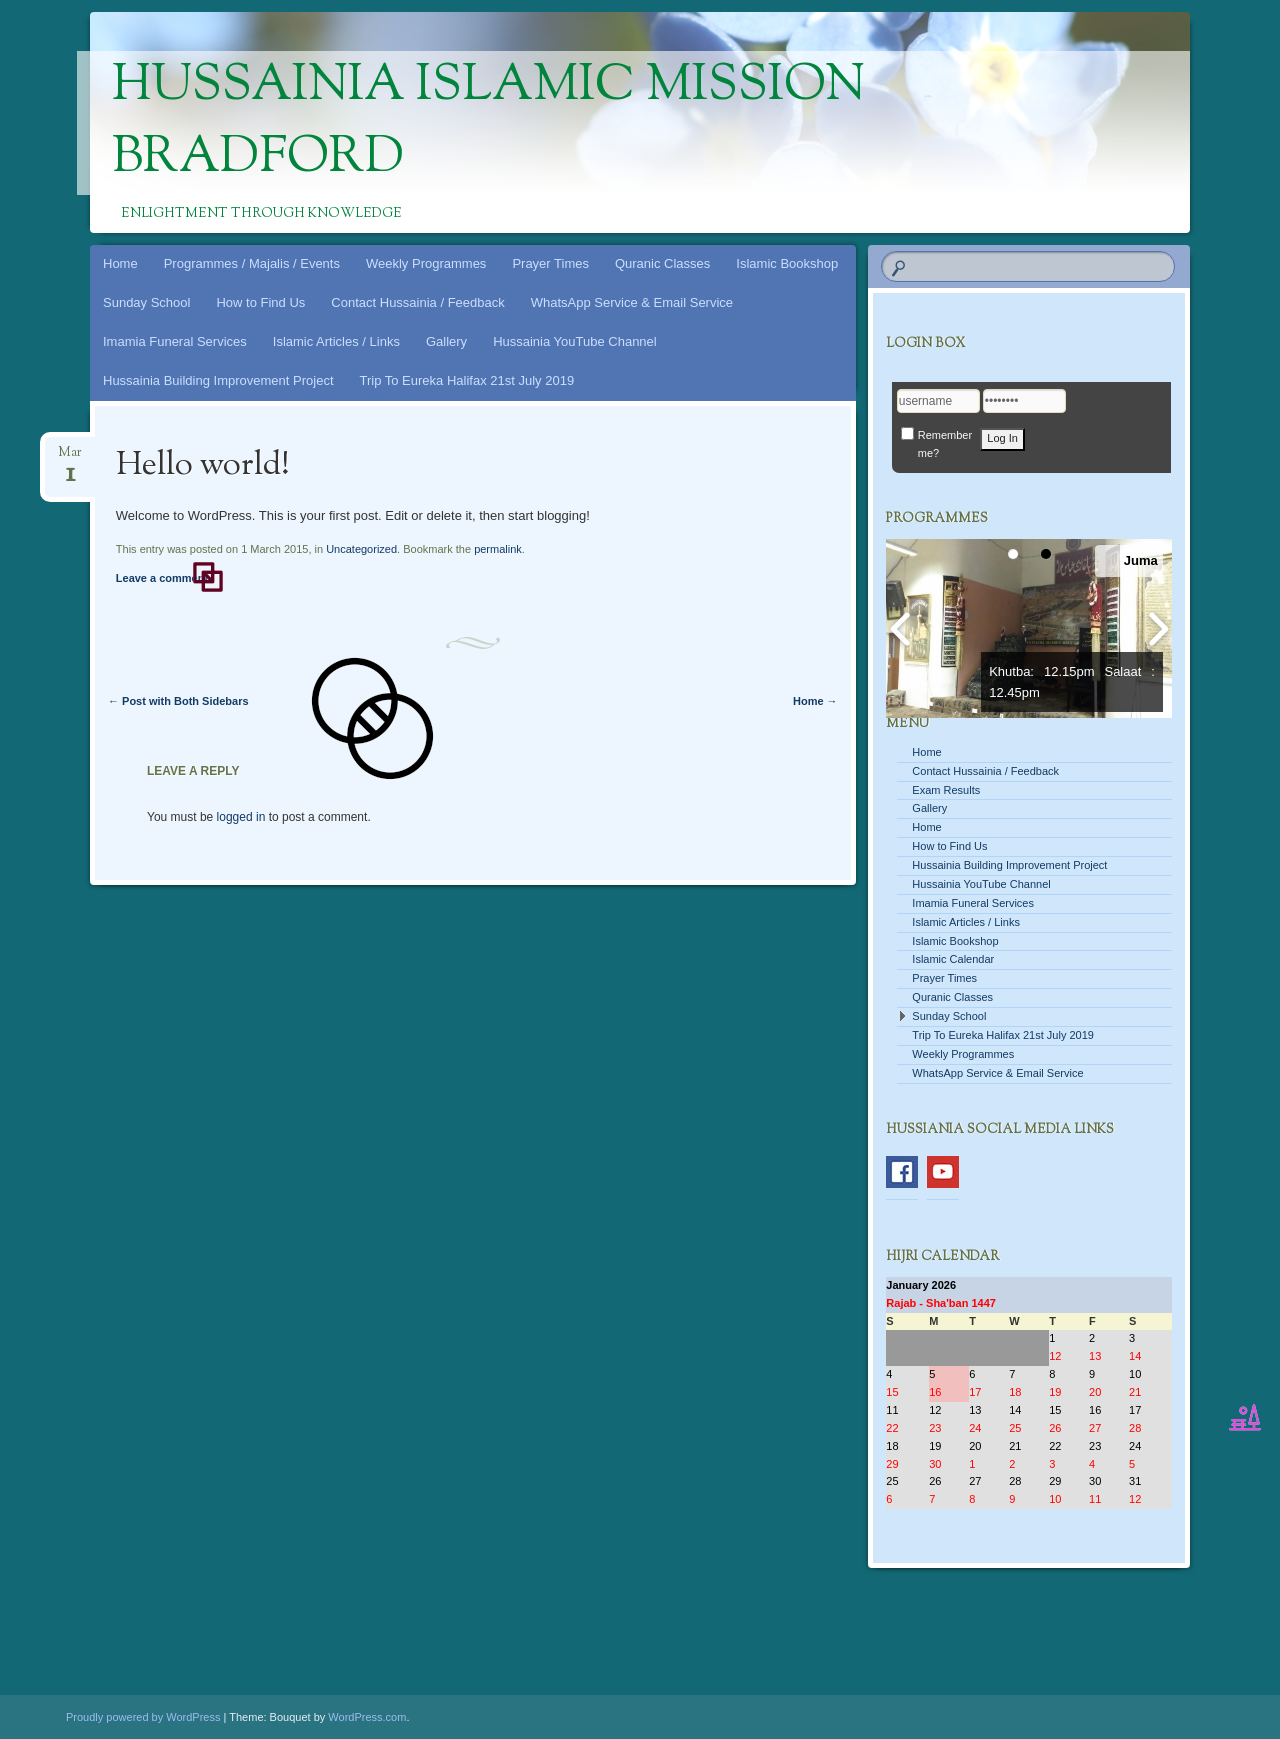 This screenshot has width=1280, height=1739. What do you see at coordinates (372, 718) in the screenshot?
I see `intersect or merge two shapes` at bounding box center [372, 718].